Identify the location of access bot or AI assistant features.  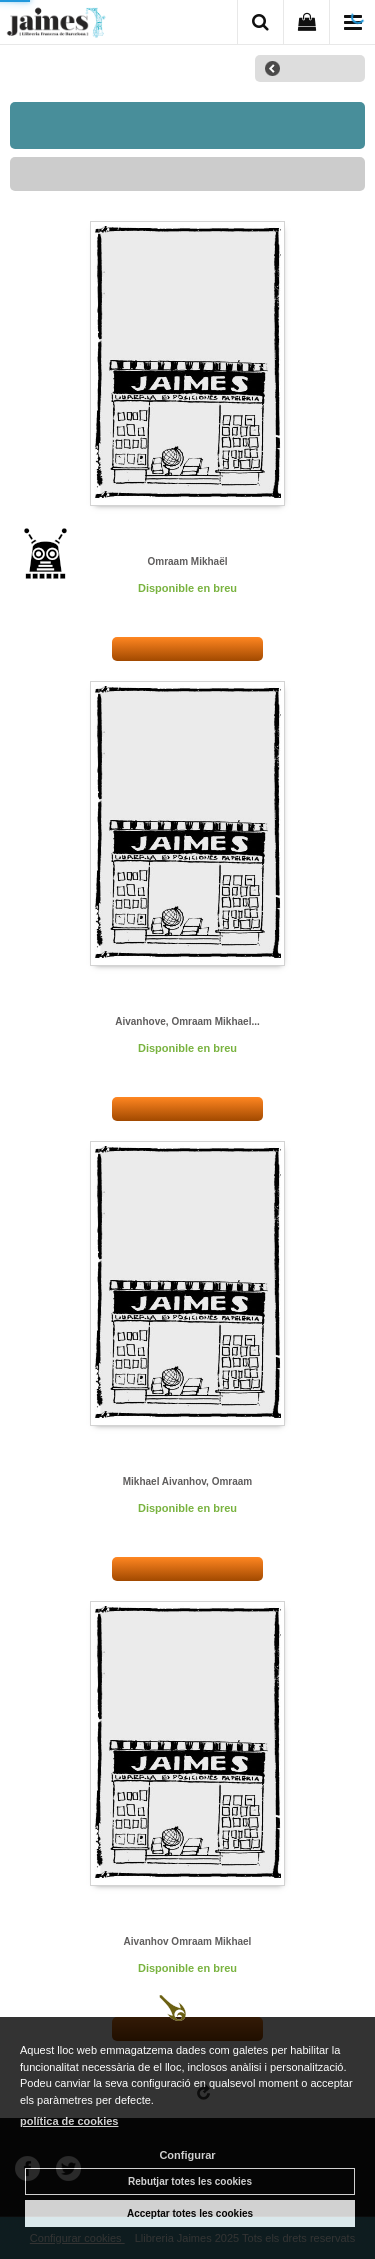
(45, 553).